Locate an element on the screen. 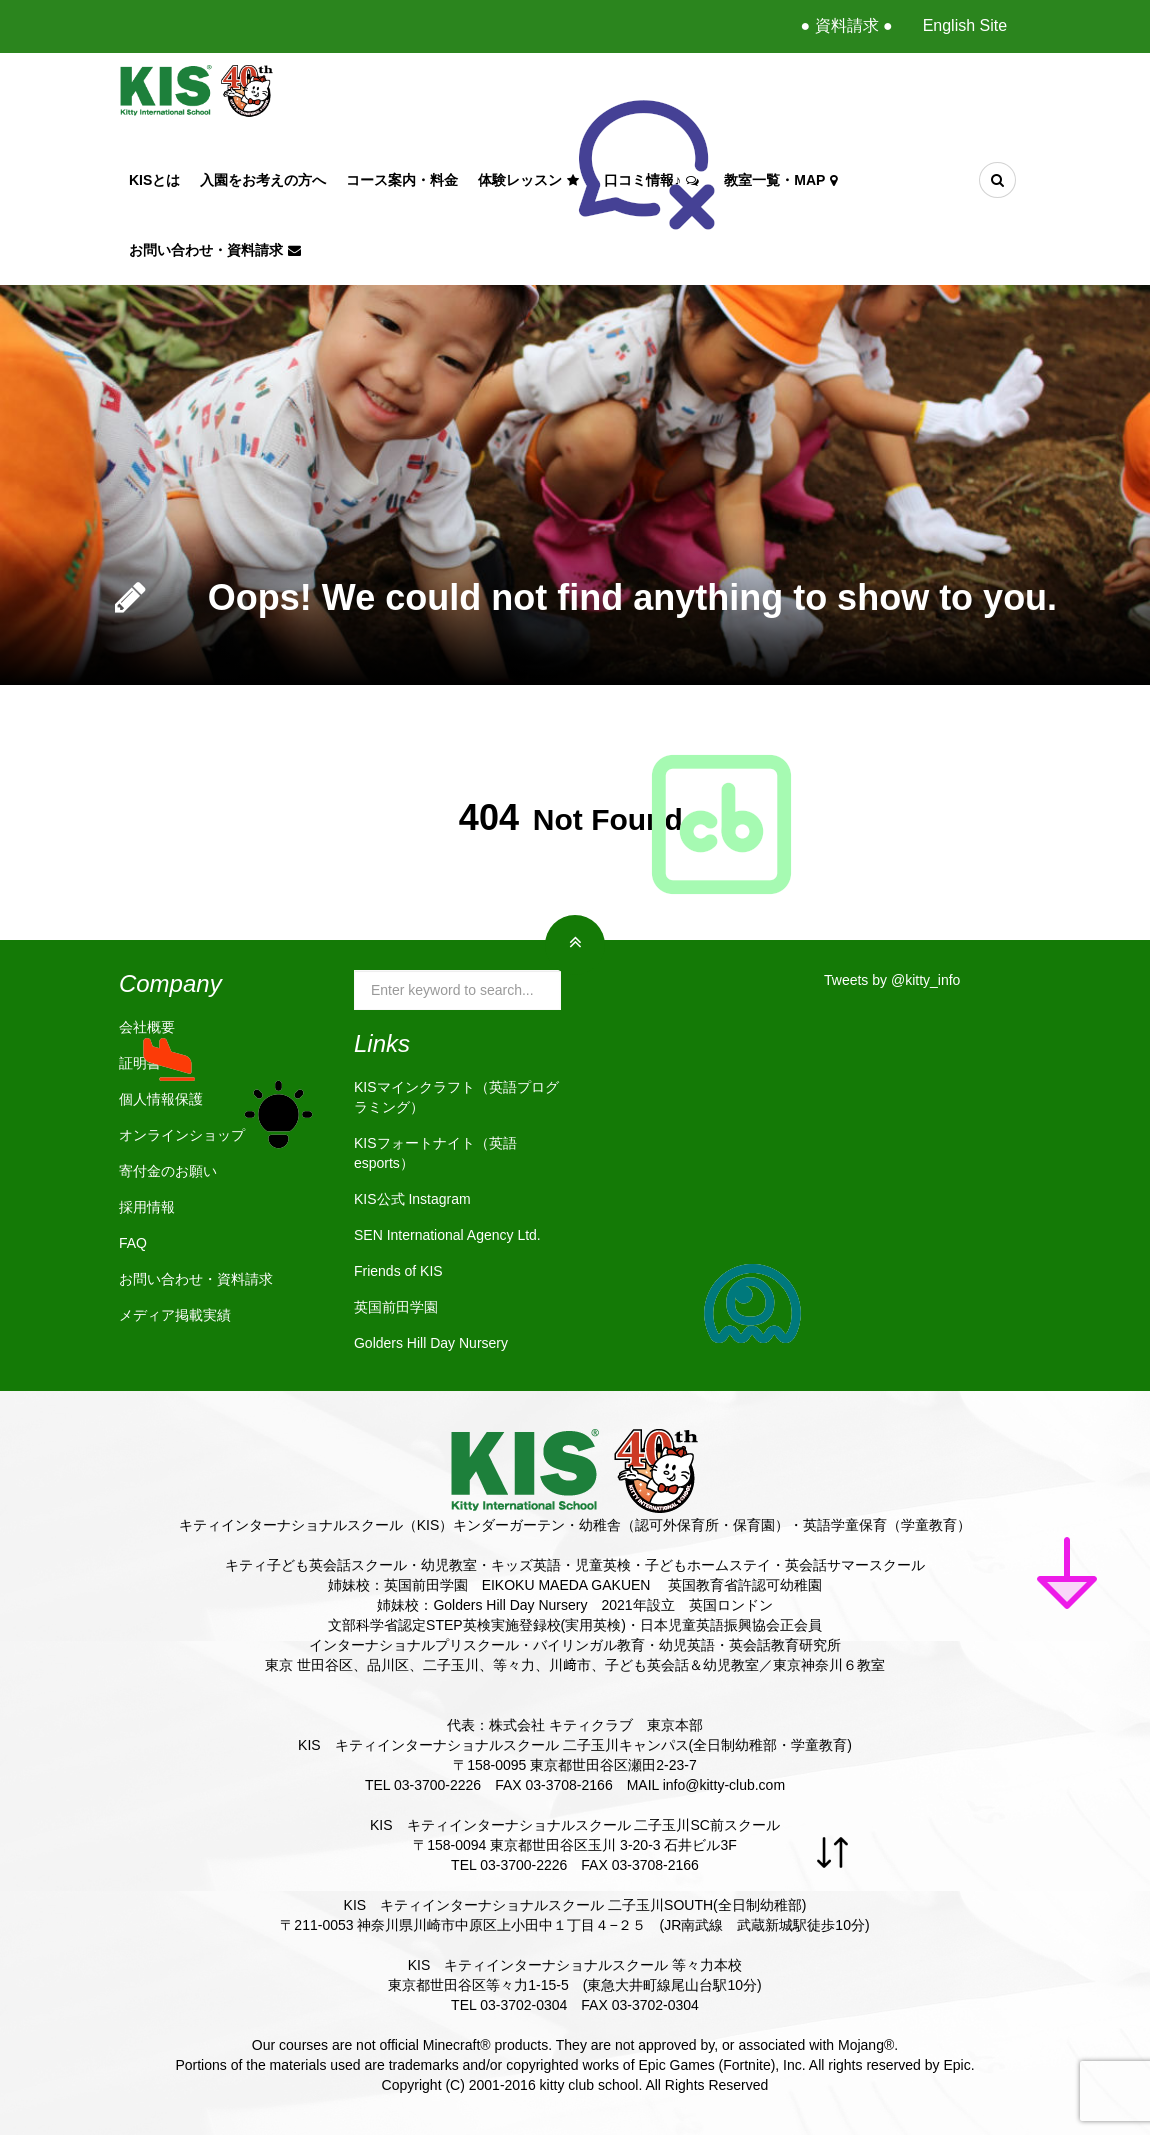 This screenshot has height=2135, width=1150. livewire framework branding is located at coordinates (752, 1303).